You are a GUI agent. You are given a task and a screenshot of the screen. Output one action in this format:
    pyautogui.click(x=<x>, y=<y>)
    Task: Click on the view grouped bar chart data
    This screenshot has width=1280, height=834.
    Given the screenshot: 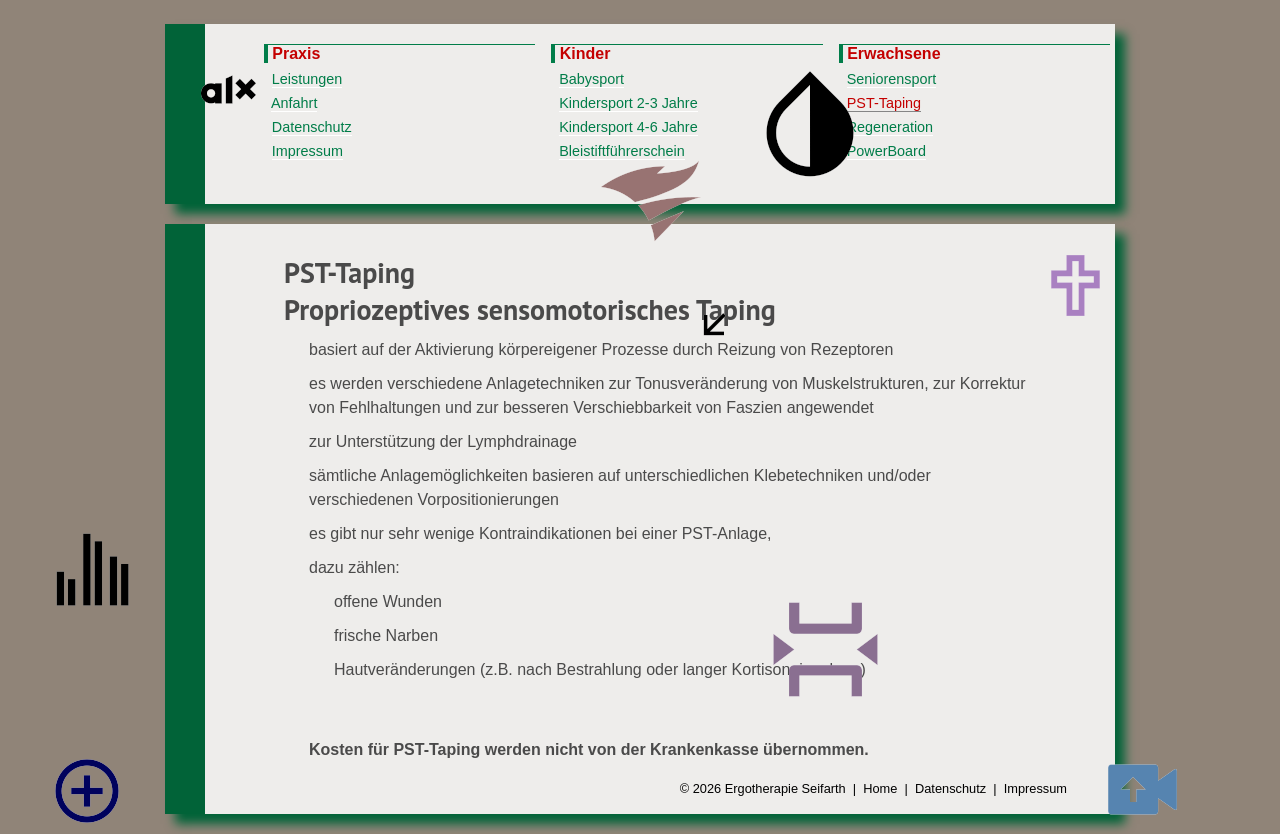 What is the action you would take?
    pyautogui.click(x=94, y=571)
    